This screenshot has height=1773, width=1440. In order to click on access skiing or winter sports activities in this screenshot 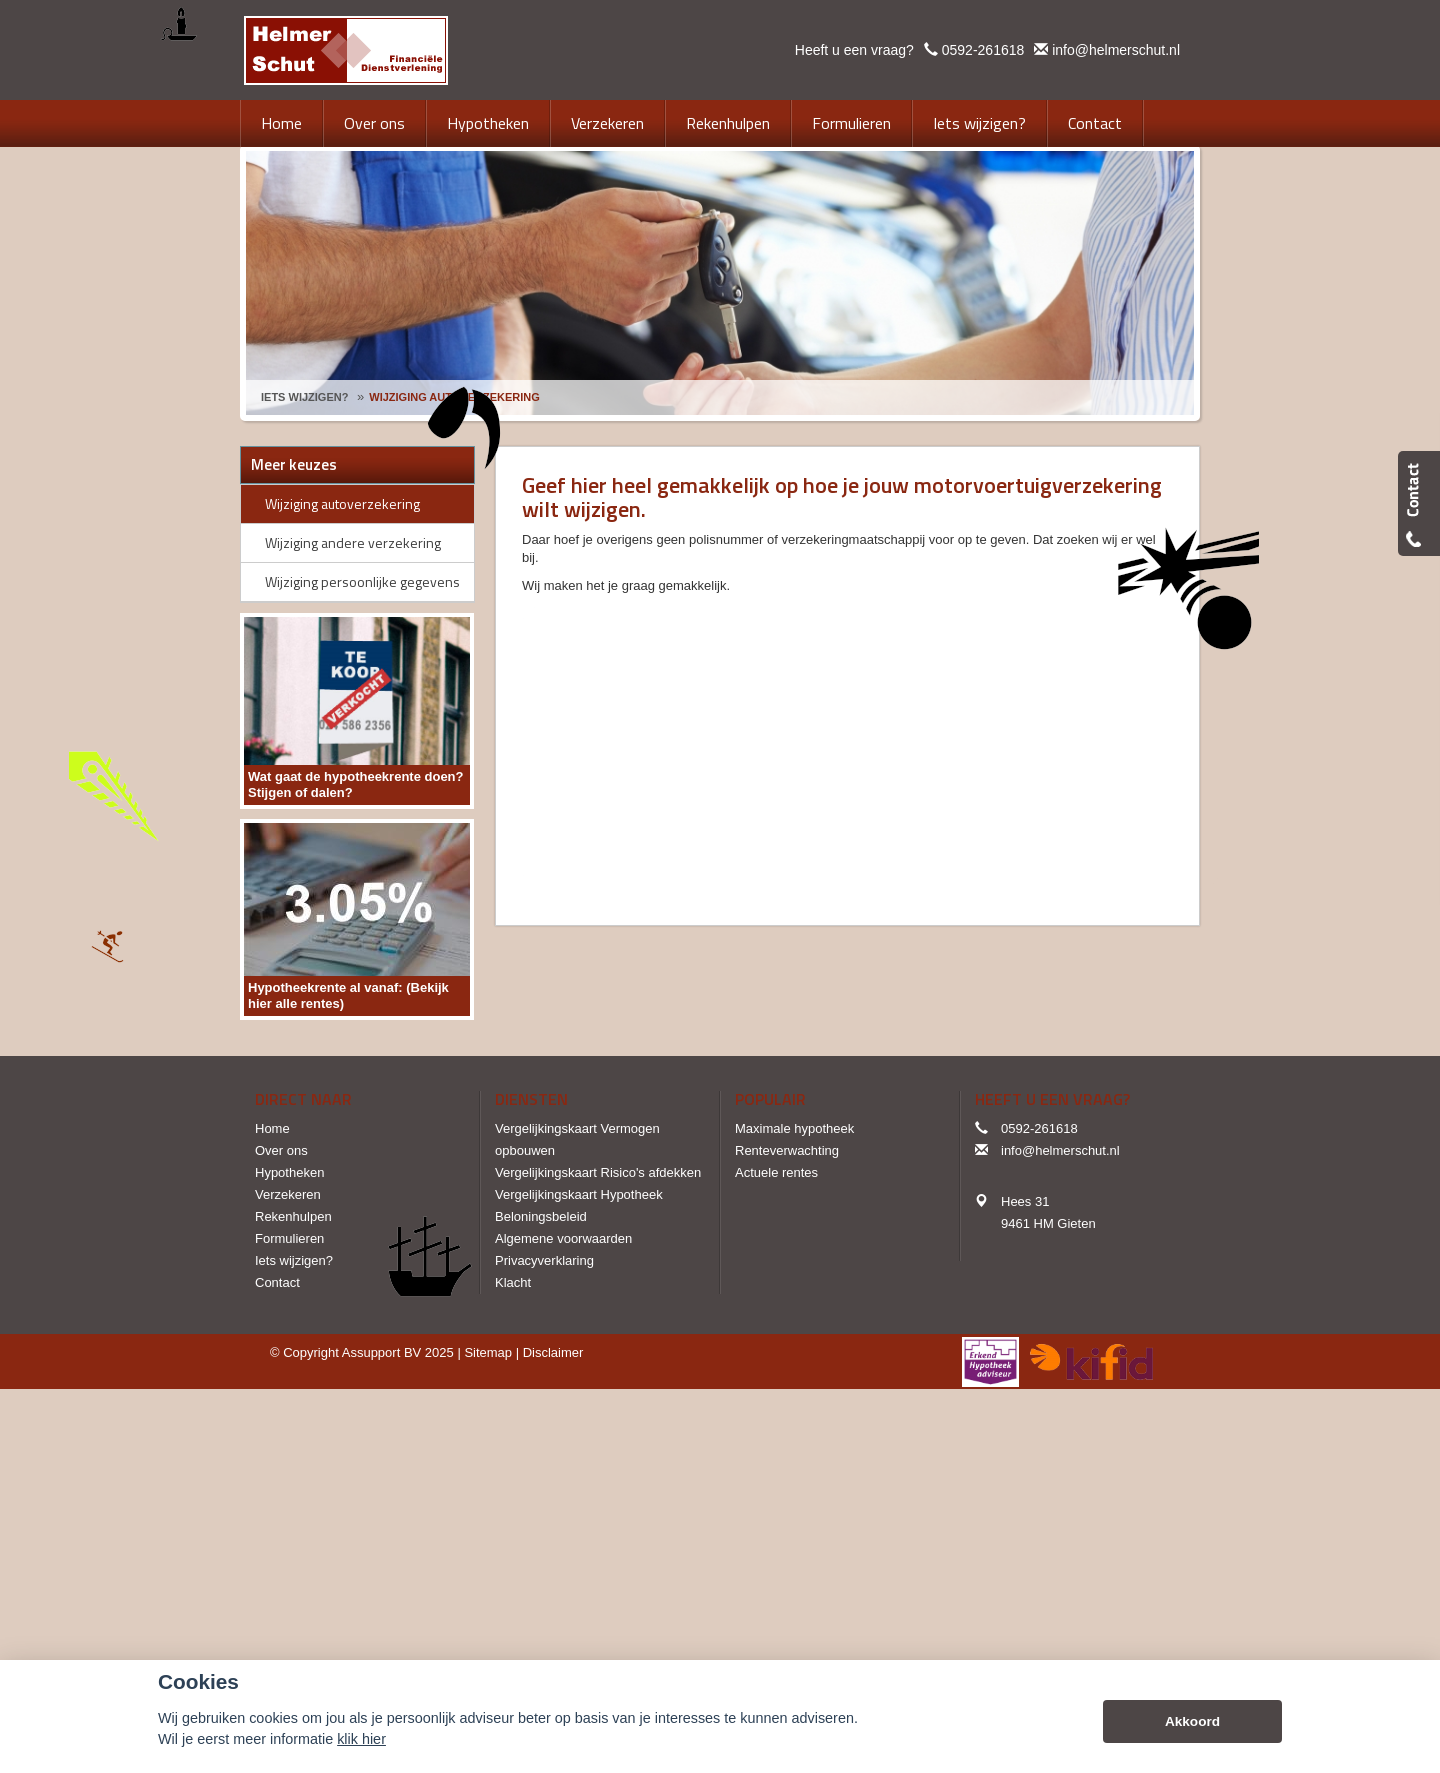, I will do `click(107, 946)`.